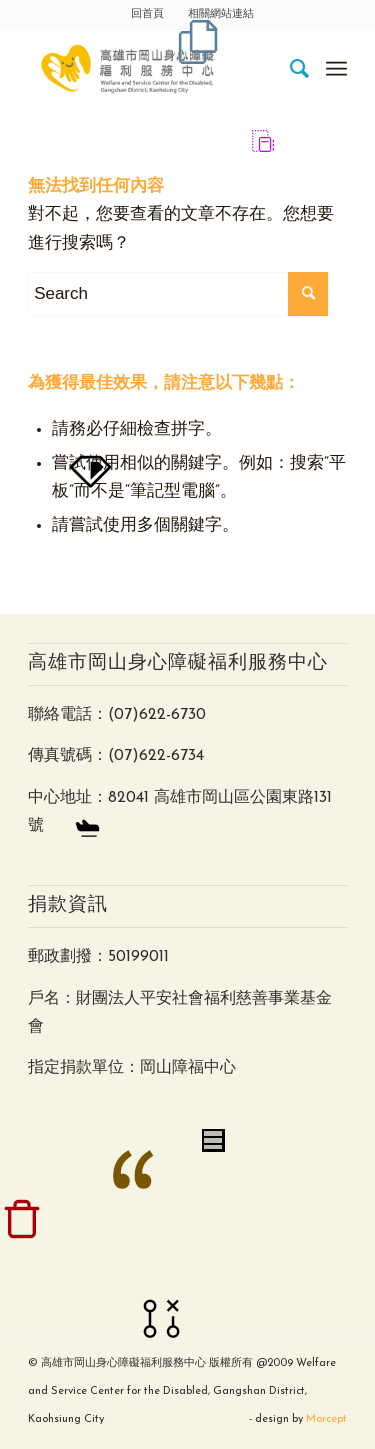  I want to click on create a new notebook from template, so click(263, 141).